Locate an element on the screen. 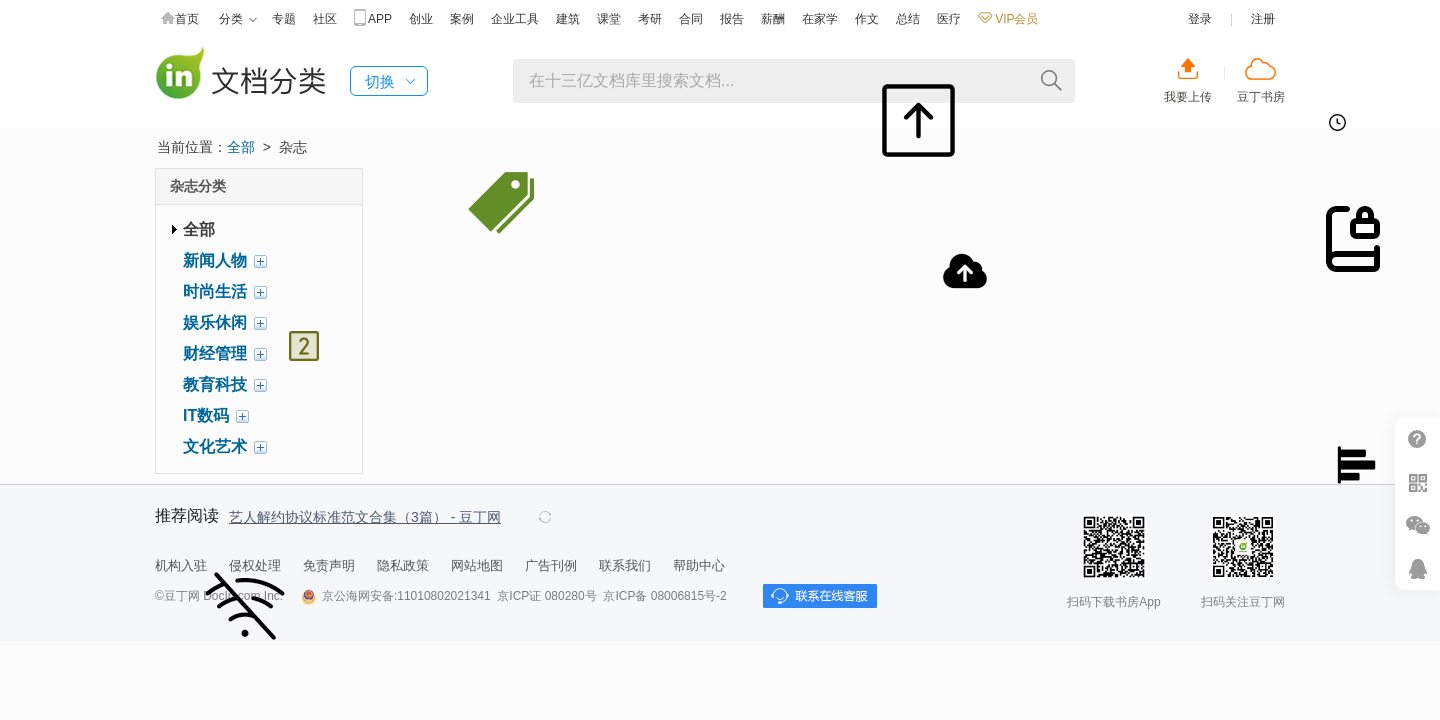 The image size is (1440, 720). access a protected or locked document is located at coordinates (1353, 239).